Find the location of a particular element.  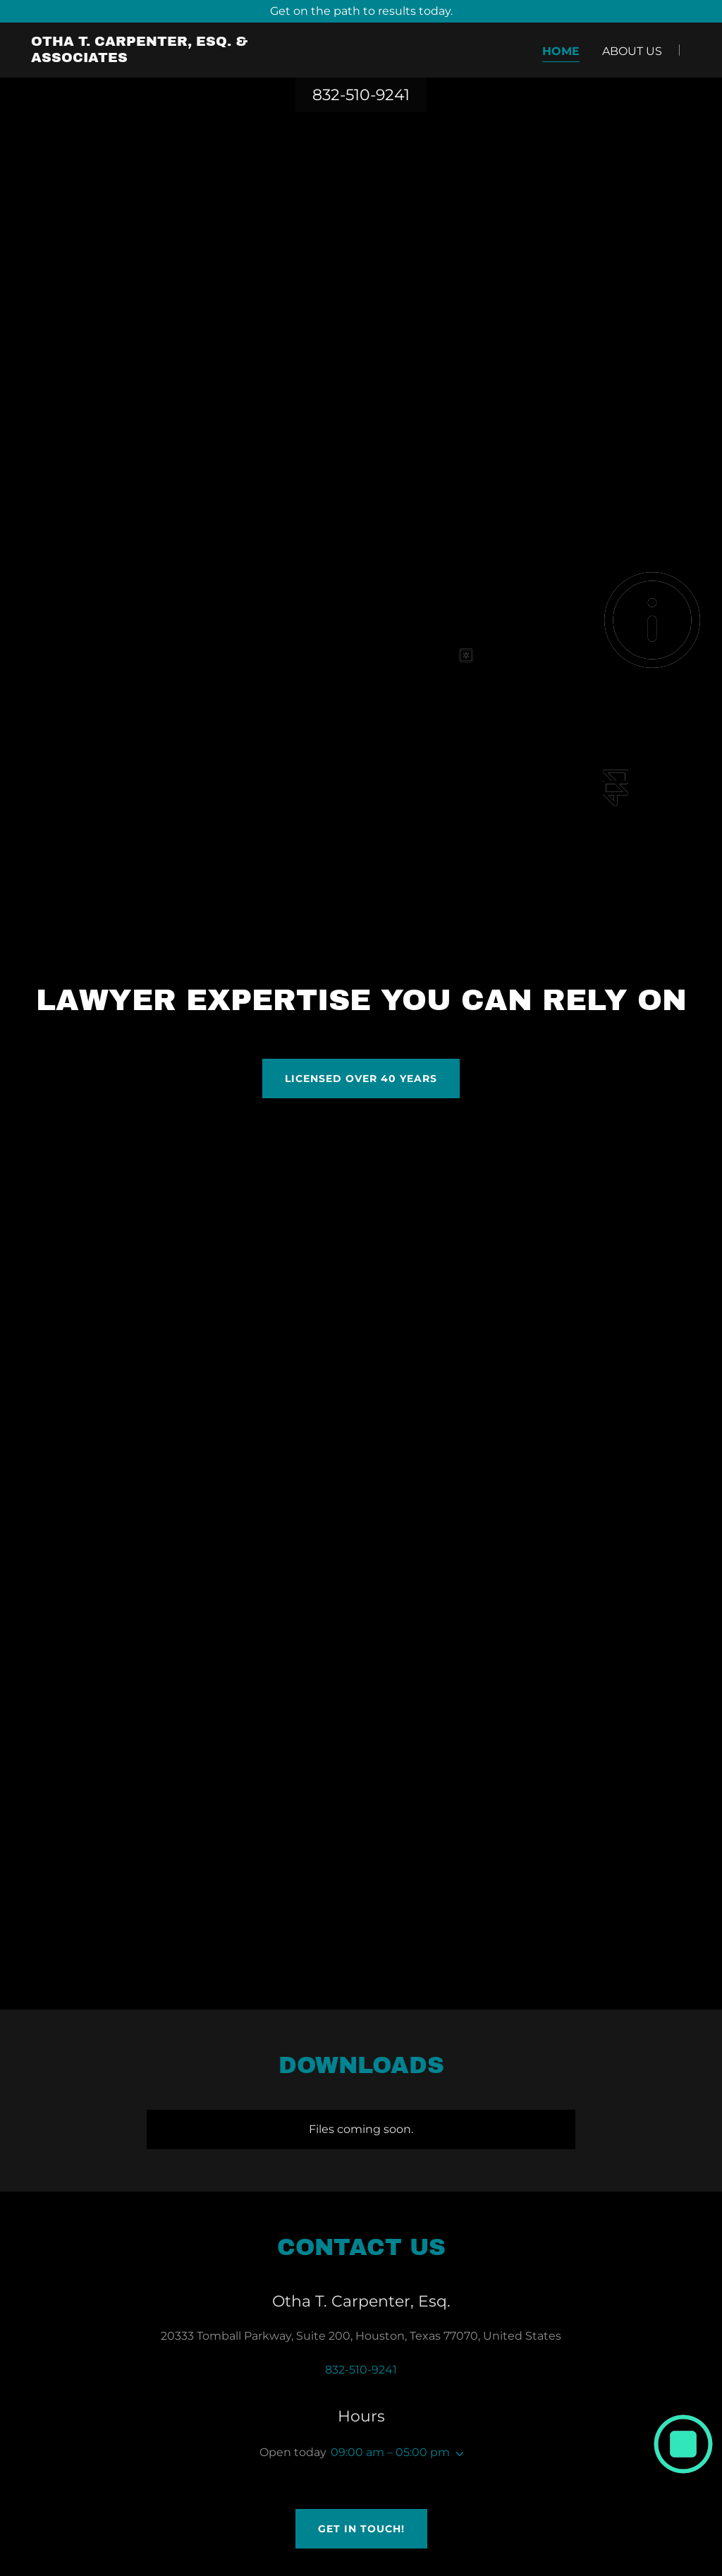

view more information or details is located at coordinates (652, 620).